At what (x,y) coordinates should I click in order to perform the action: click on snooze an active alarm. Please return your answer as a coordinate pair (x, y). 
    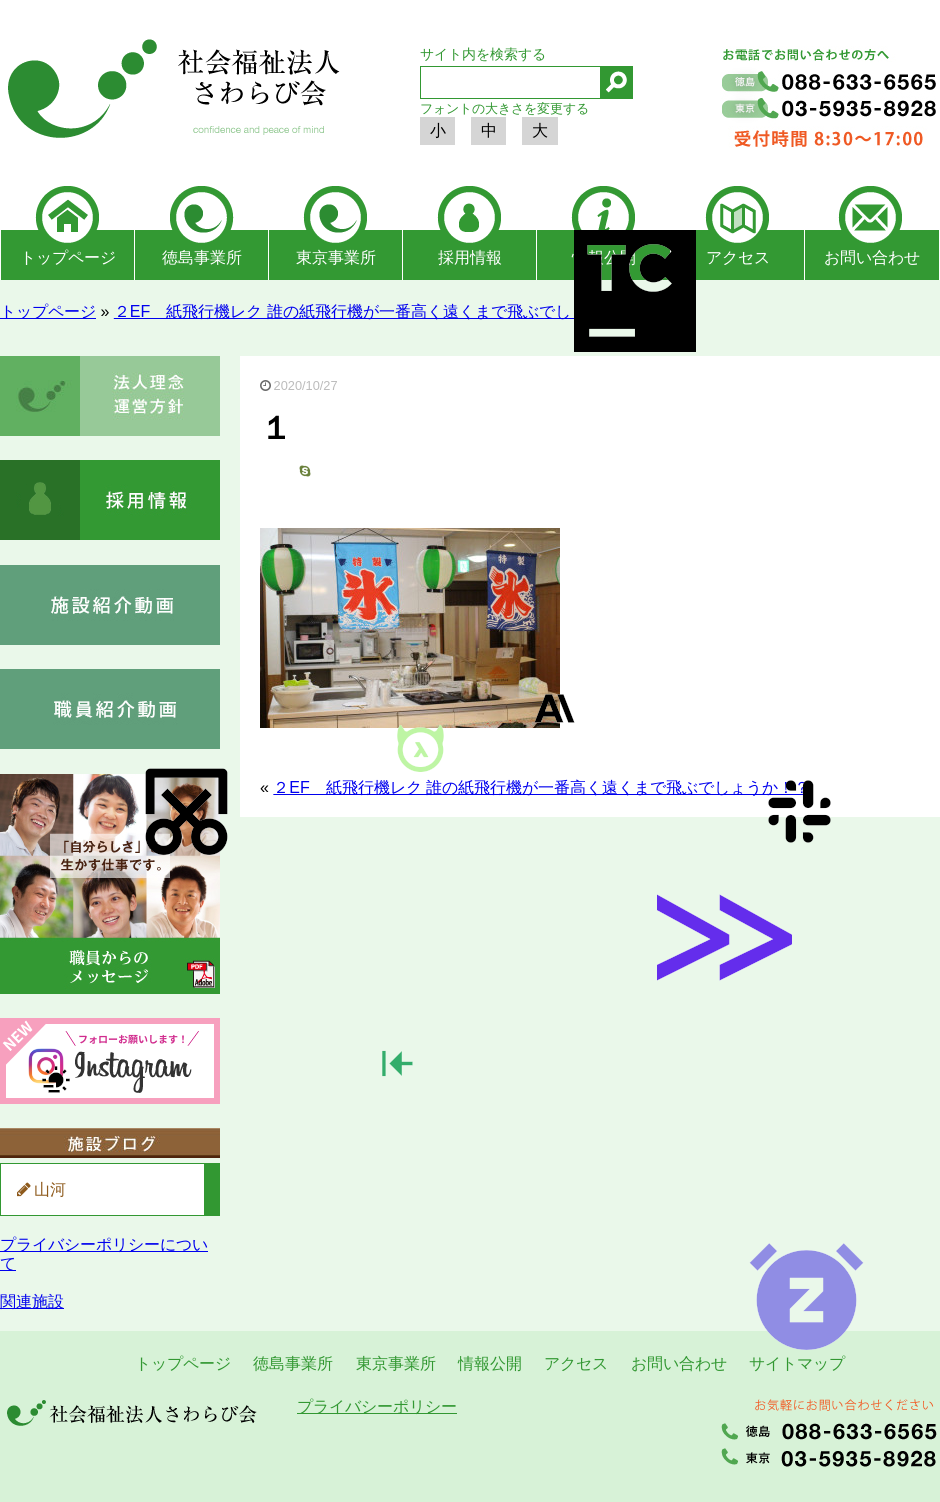
    Looking at the image, I should click on (806, 1294).